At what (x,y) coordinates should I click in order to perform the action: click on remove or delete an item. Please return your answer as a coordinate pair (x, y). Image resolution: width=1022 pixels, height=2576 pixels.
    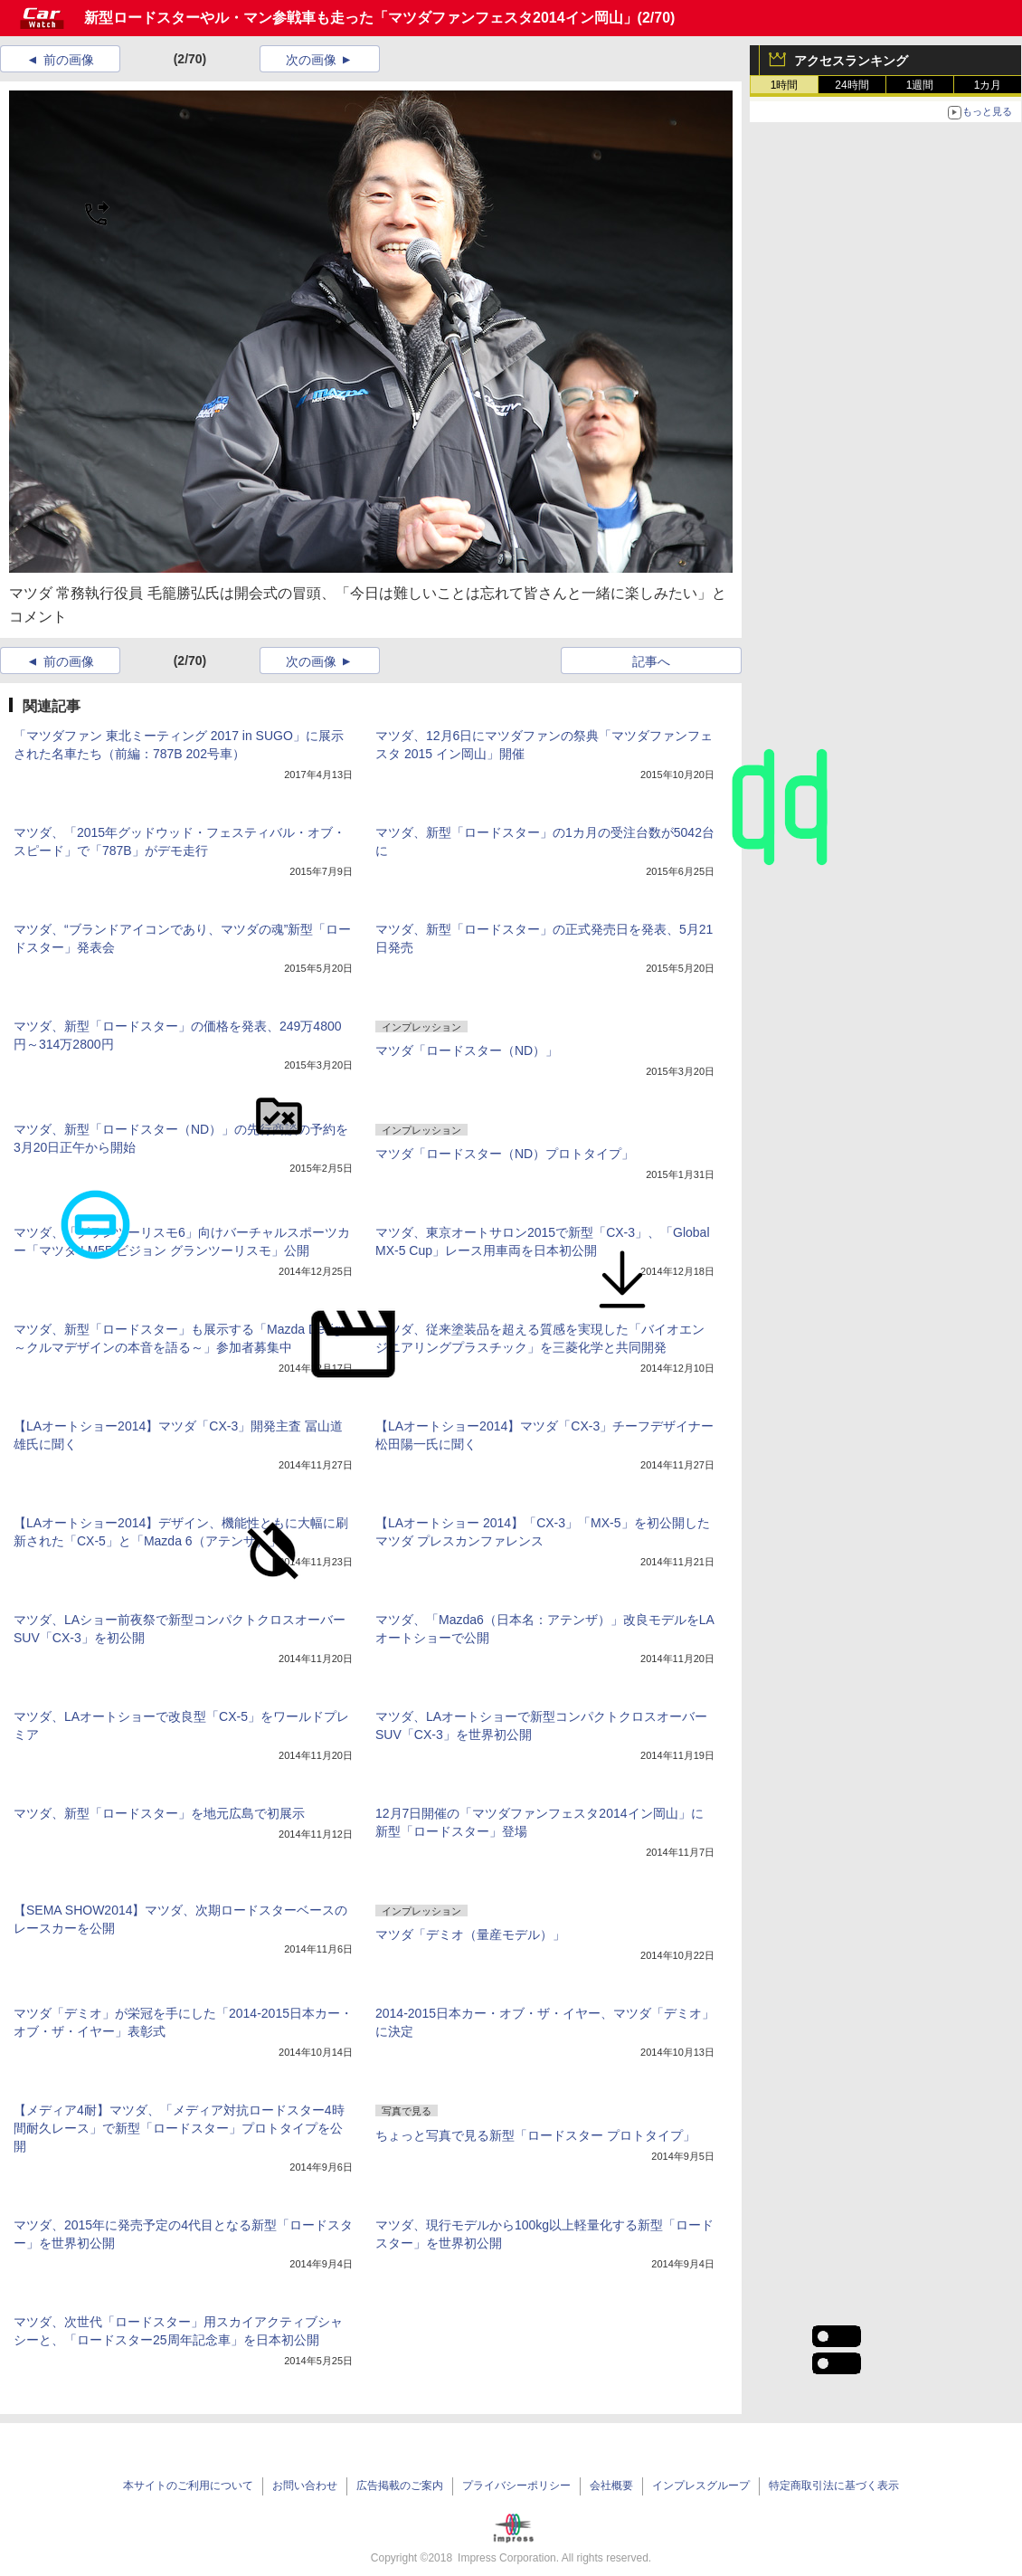
    Looking at the image, I should click on (95, 1224).